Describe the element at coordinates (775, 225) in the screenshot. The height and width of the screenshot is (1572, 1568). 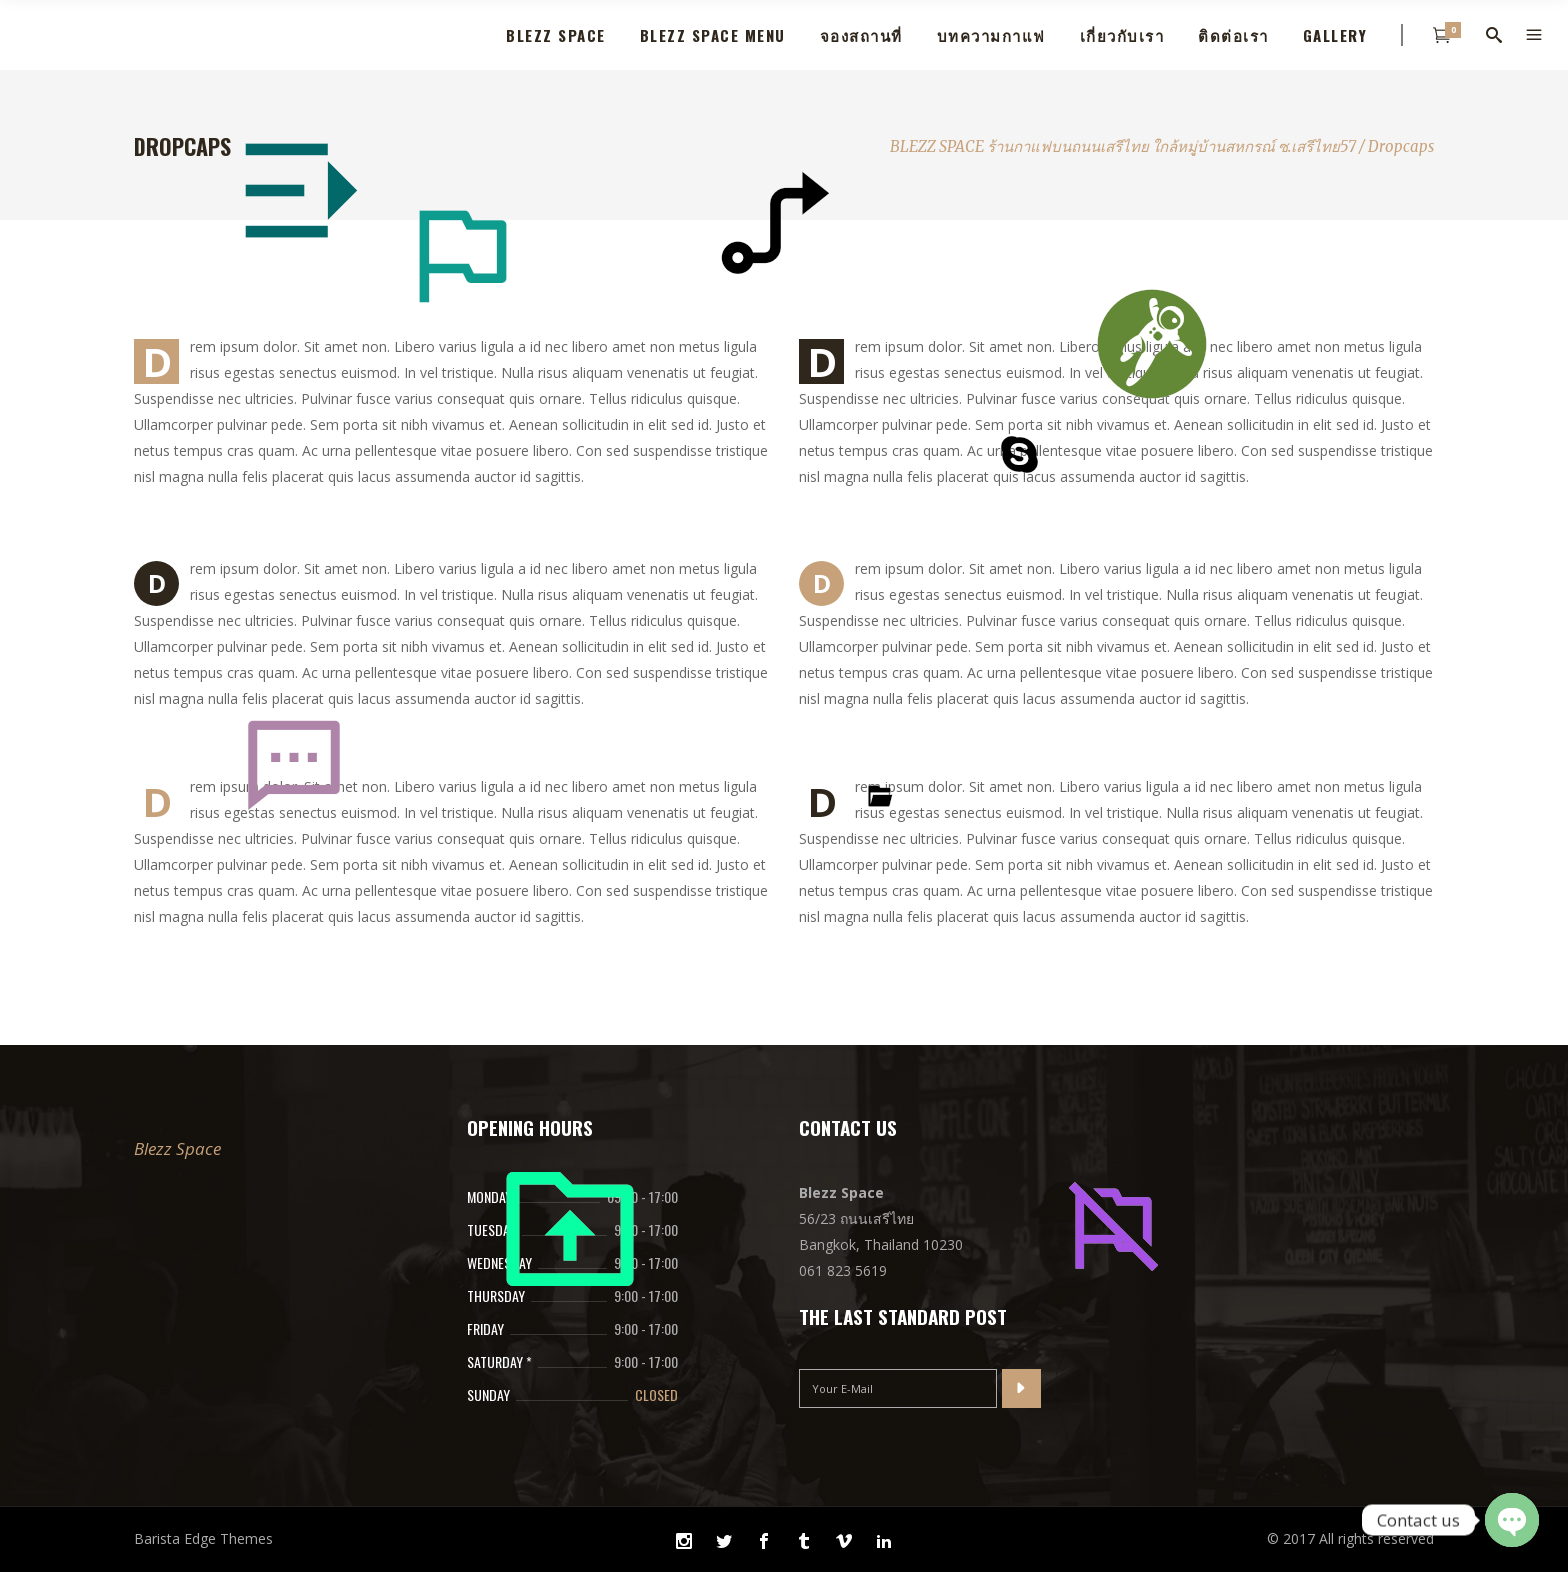
I see `get directions or navigation guidance` at that location.